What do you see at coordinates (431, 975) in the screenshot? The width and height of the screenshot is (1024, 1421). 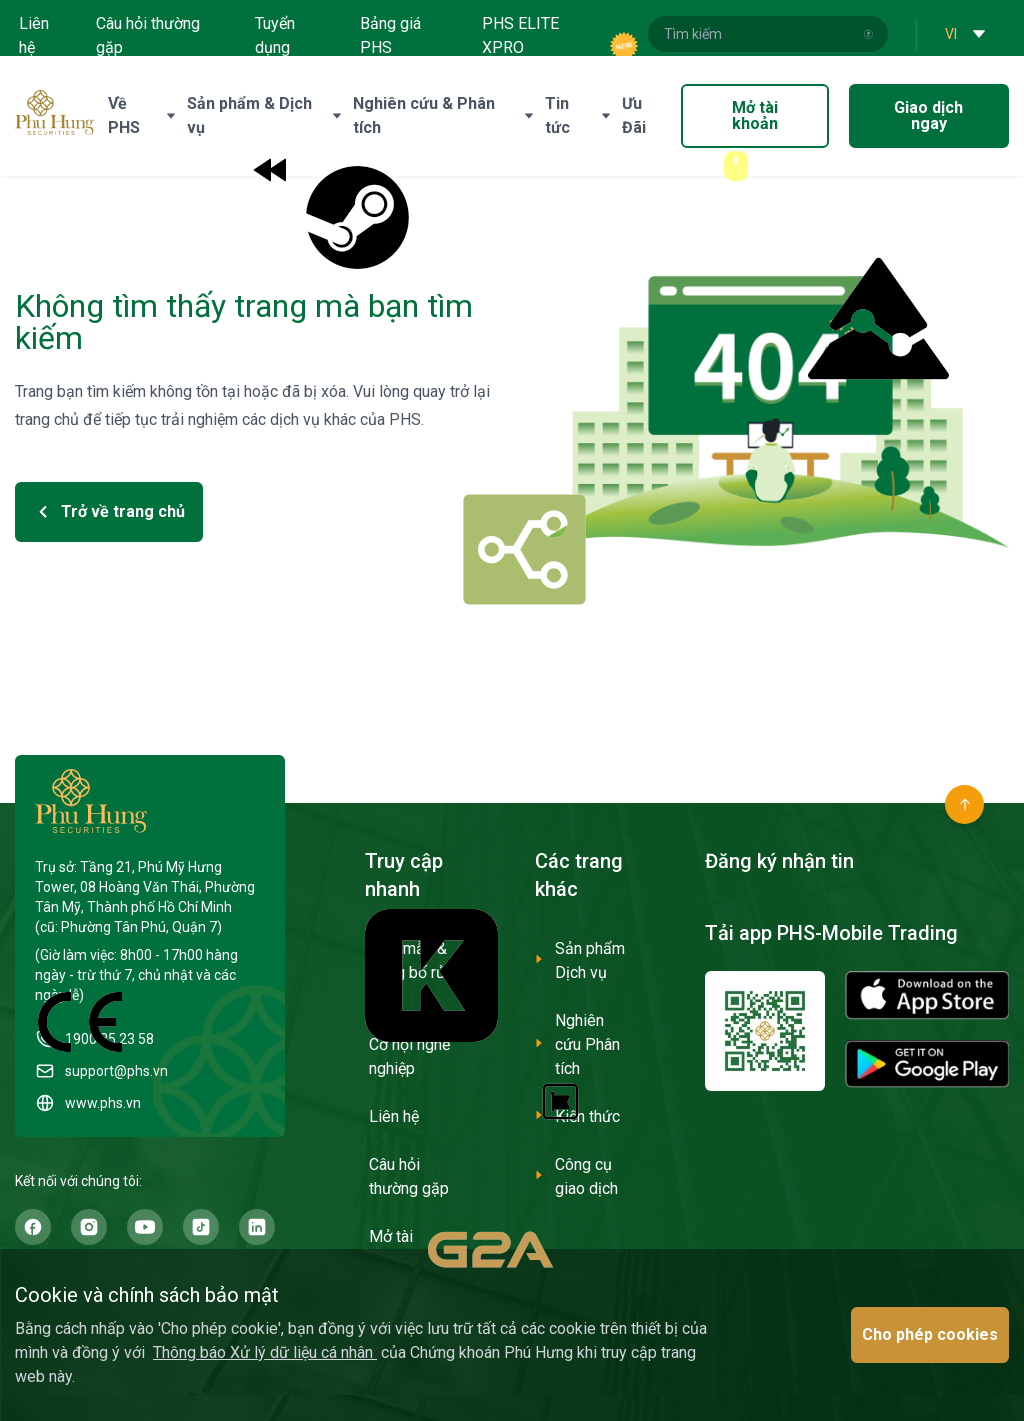 I see `keystone CMS logo` at bounding box center [431, 975].